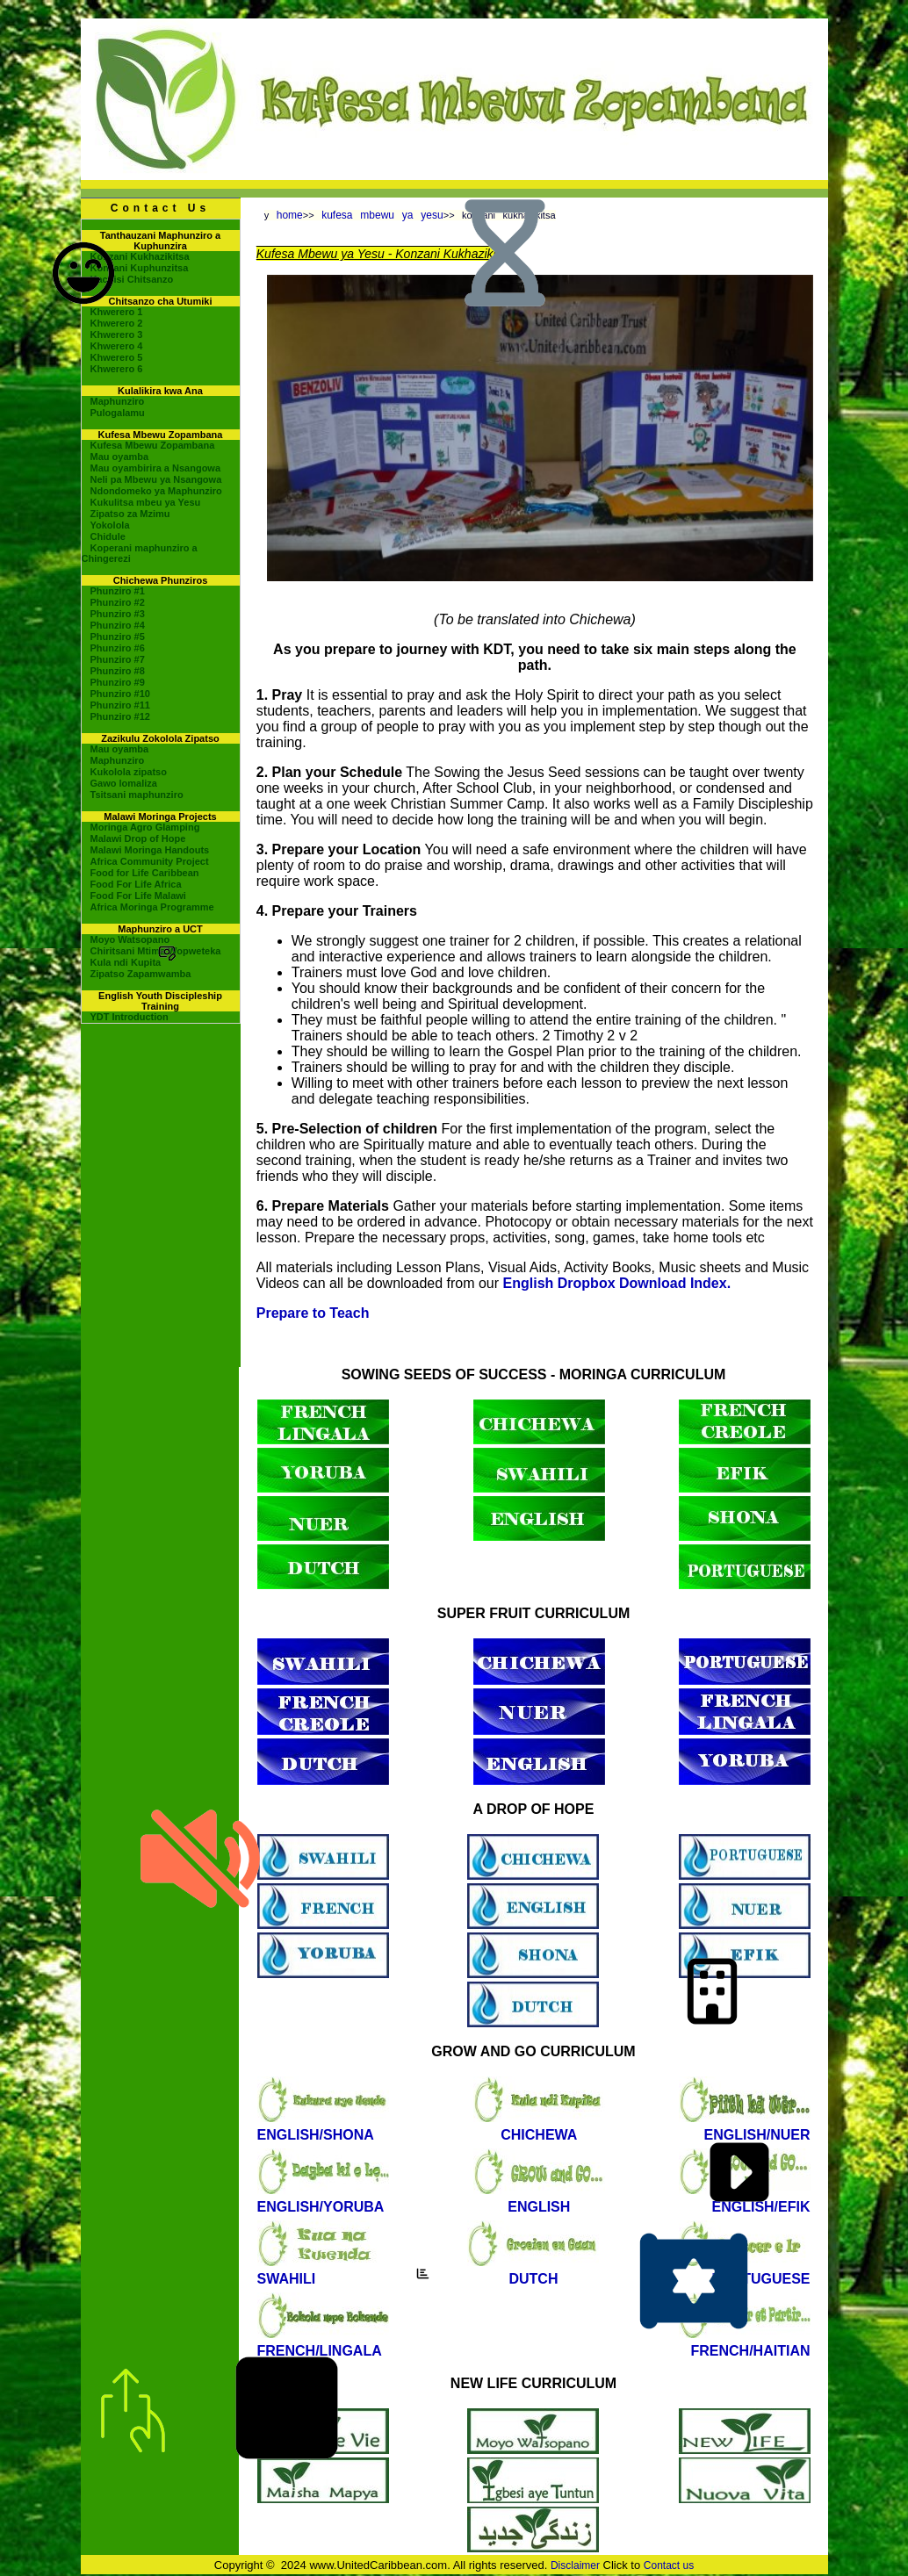  I want to click on view building or office location, so click(712, 1991).